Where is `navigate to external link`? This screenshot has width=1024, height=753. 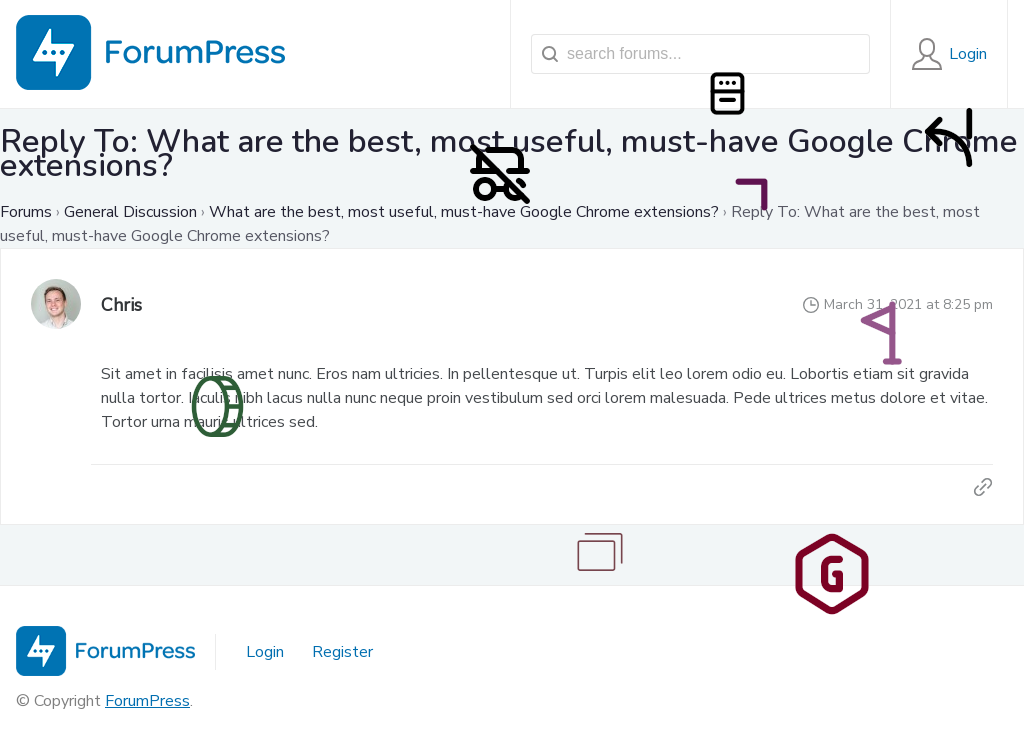
navigate to external link is located at coordinates (751, 194).